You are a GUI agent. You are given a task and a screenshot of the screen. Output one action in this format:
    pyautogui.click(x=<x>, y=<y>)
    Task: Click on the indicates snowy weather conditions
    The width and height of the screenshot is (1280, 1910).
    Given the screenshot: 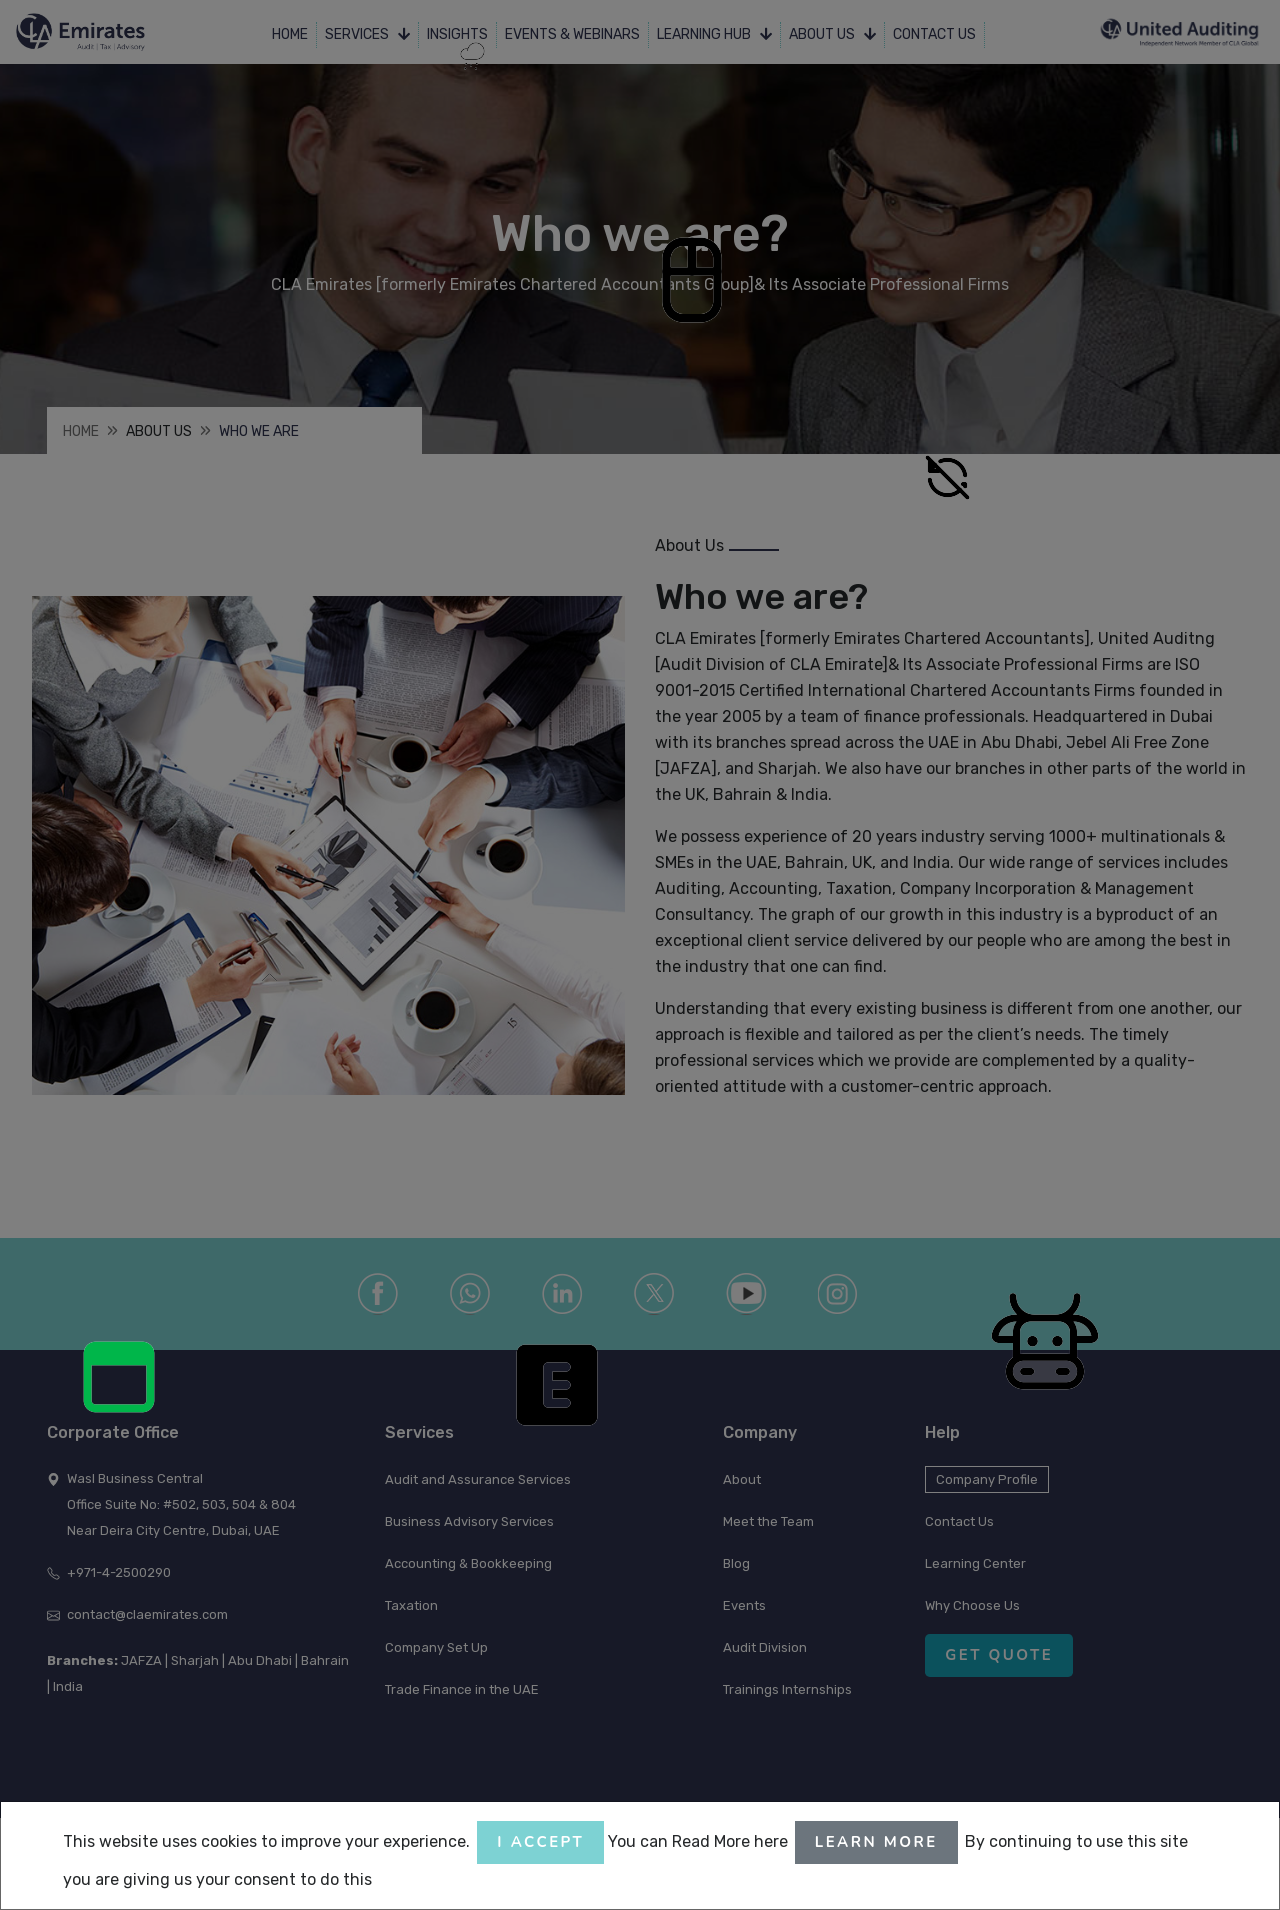 What is the action you would take?
    pyautogui.click(x=472, y=55)
    